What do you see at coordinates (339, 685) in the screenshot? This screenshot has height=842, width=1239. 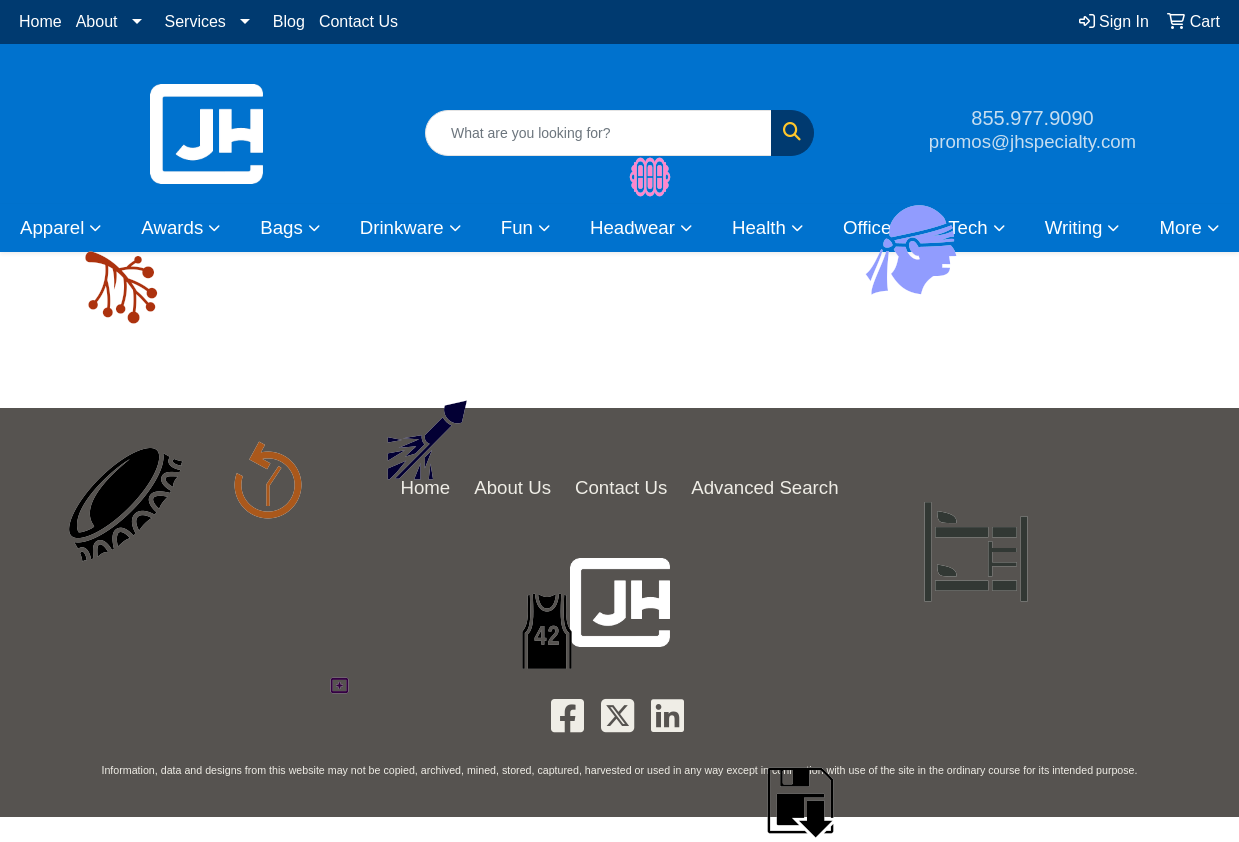 I see `access health or medical supplies` at bounding box center [339, 685].